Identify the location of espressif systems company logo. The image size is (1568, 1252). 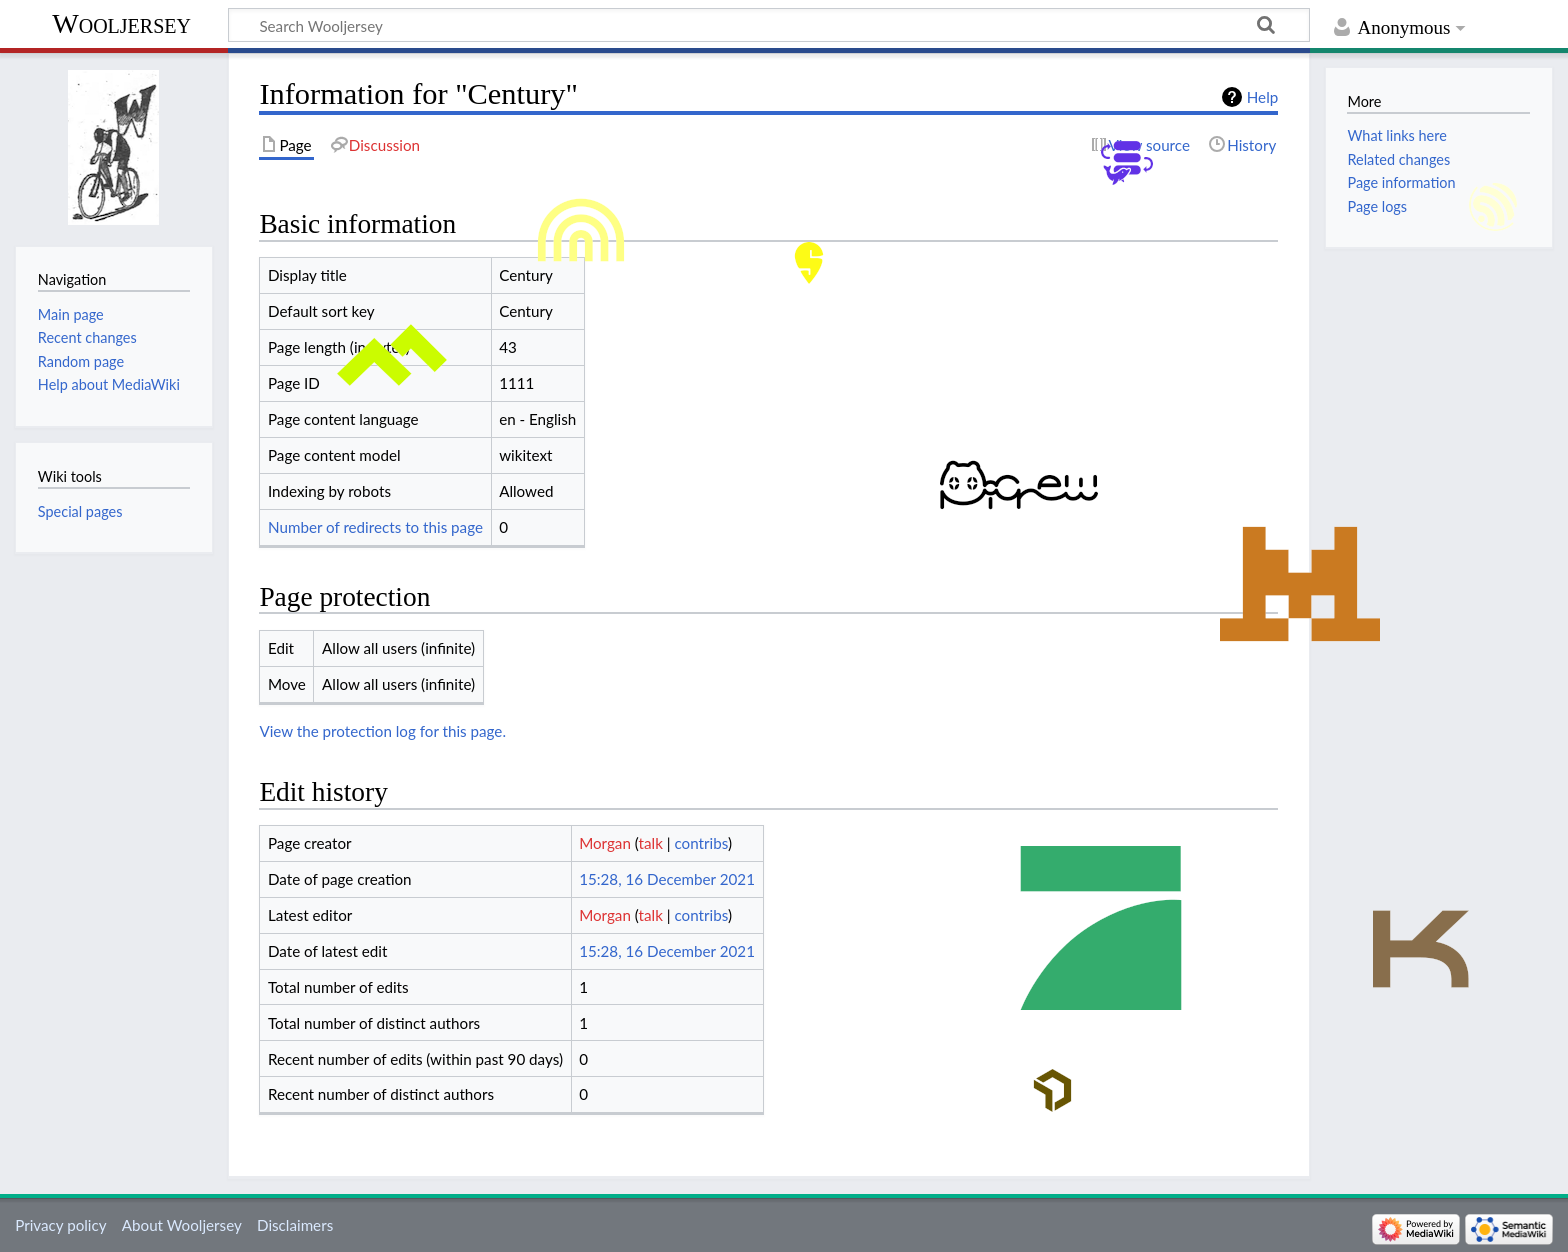
(1493, 207).